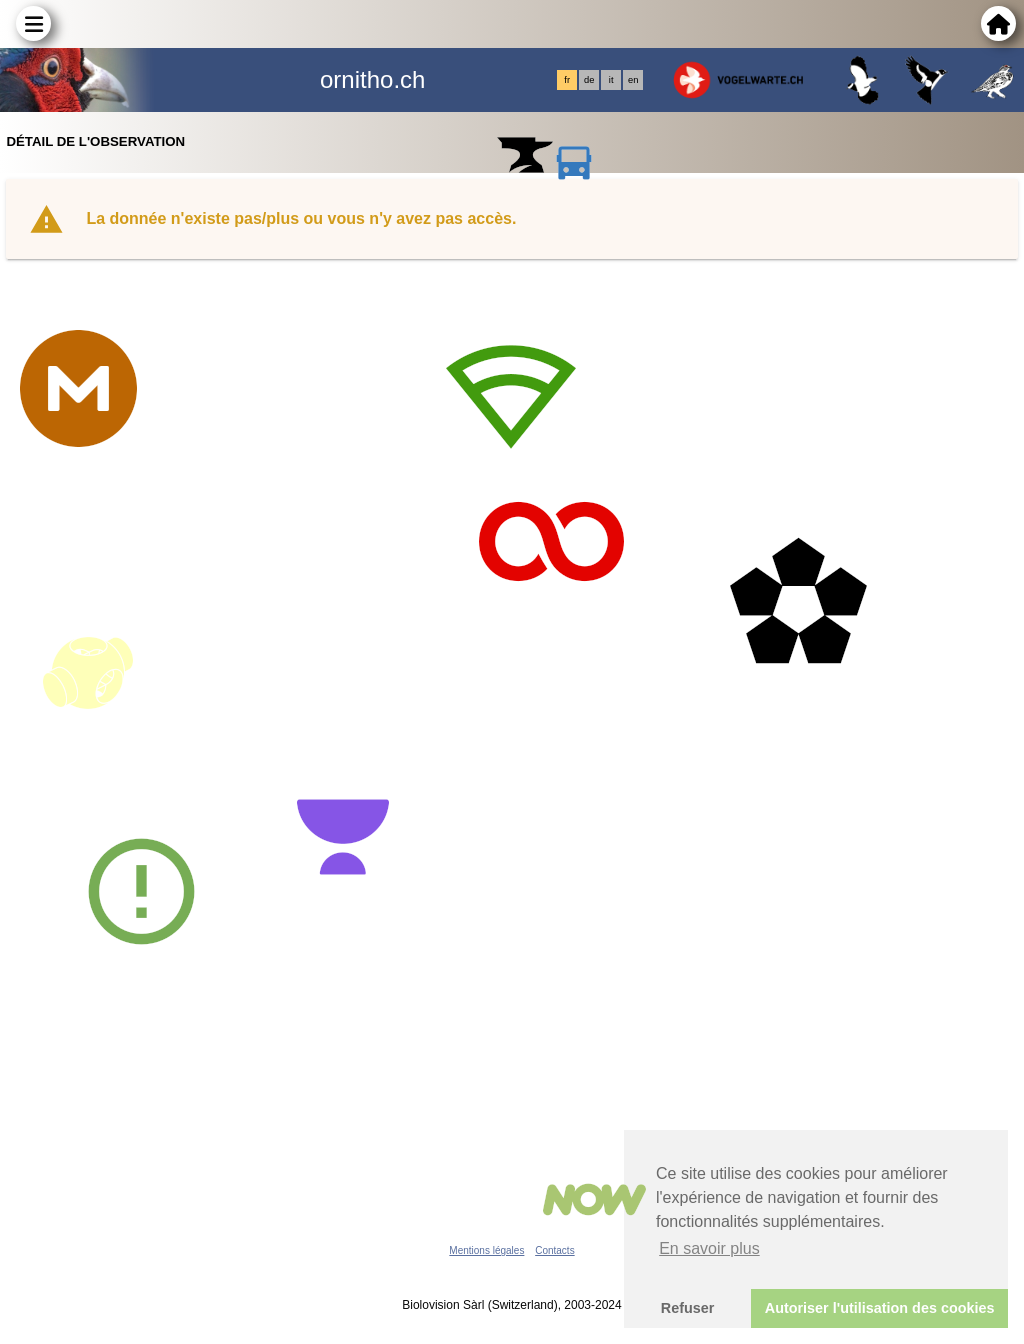 This screenshot has height=1344, width=1024. Describe the element at coordinates (343, 837) in the screenshot. I see `open the unacademy learning app` at that location.